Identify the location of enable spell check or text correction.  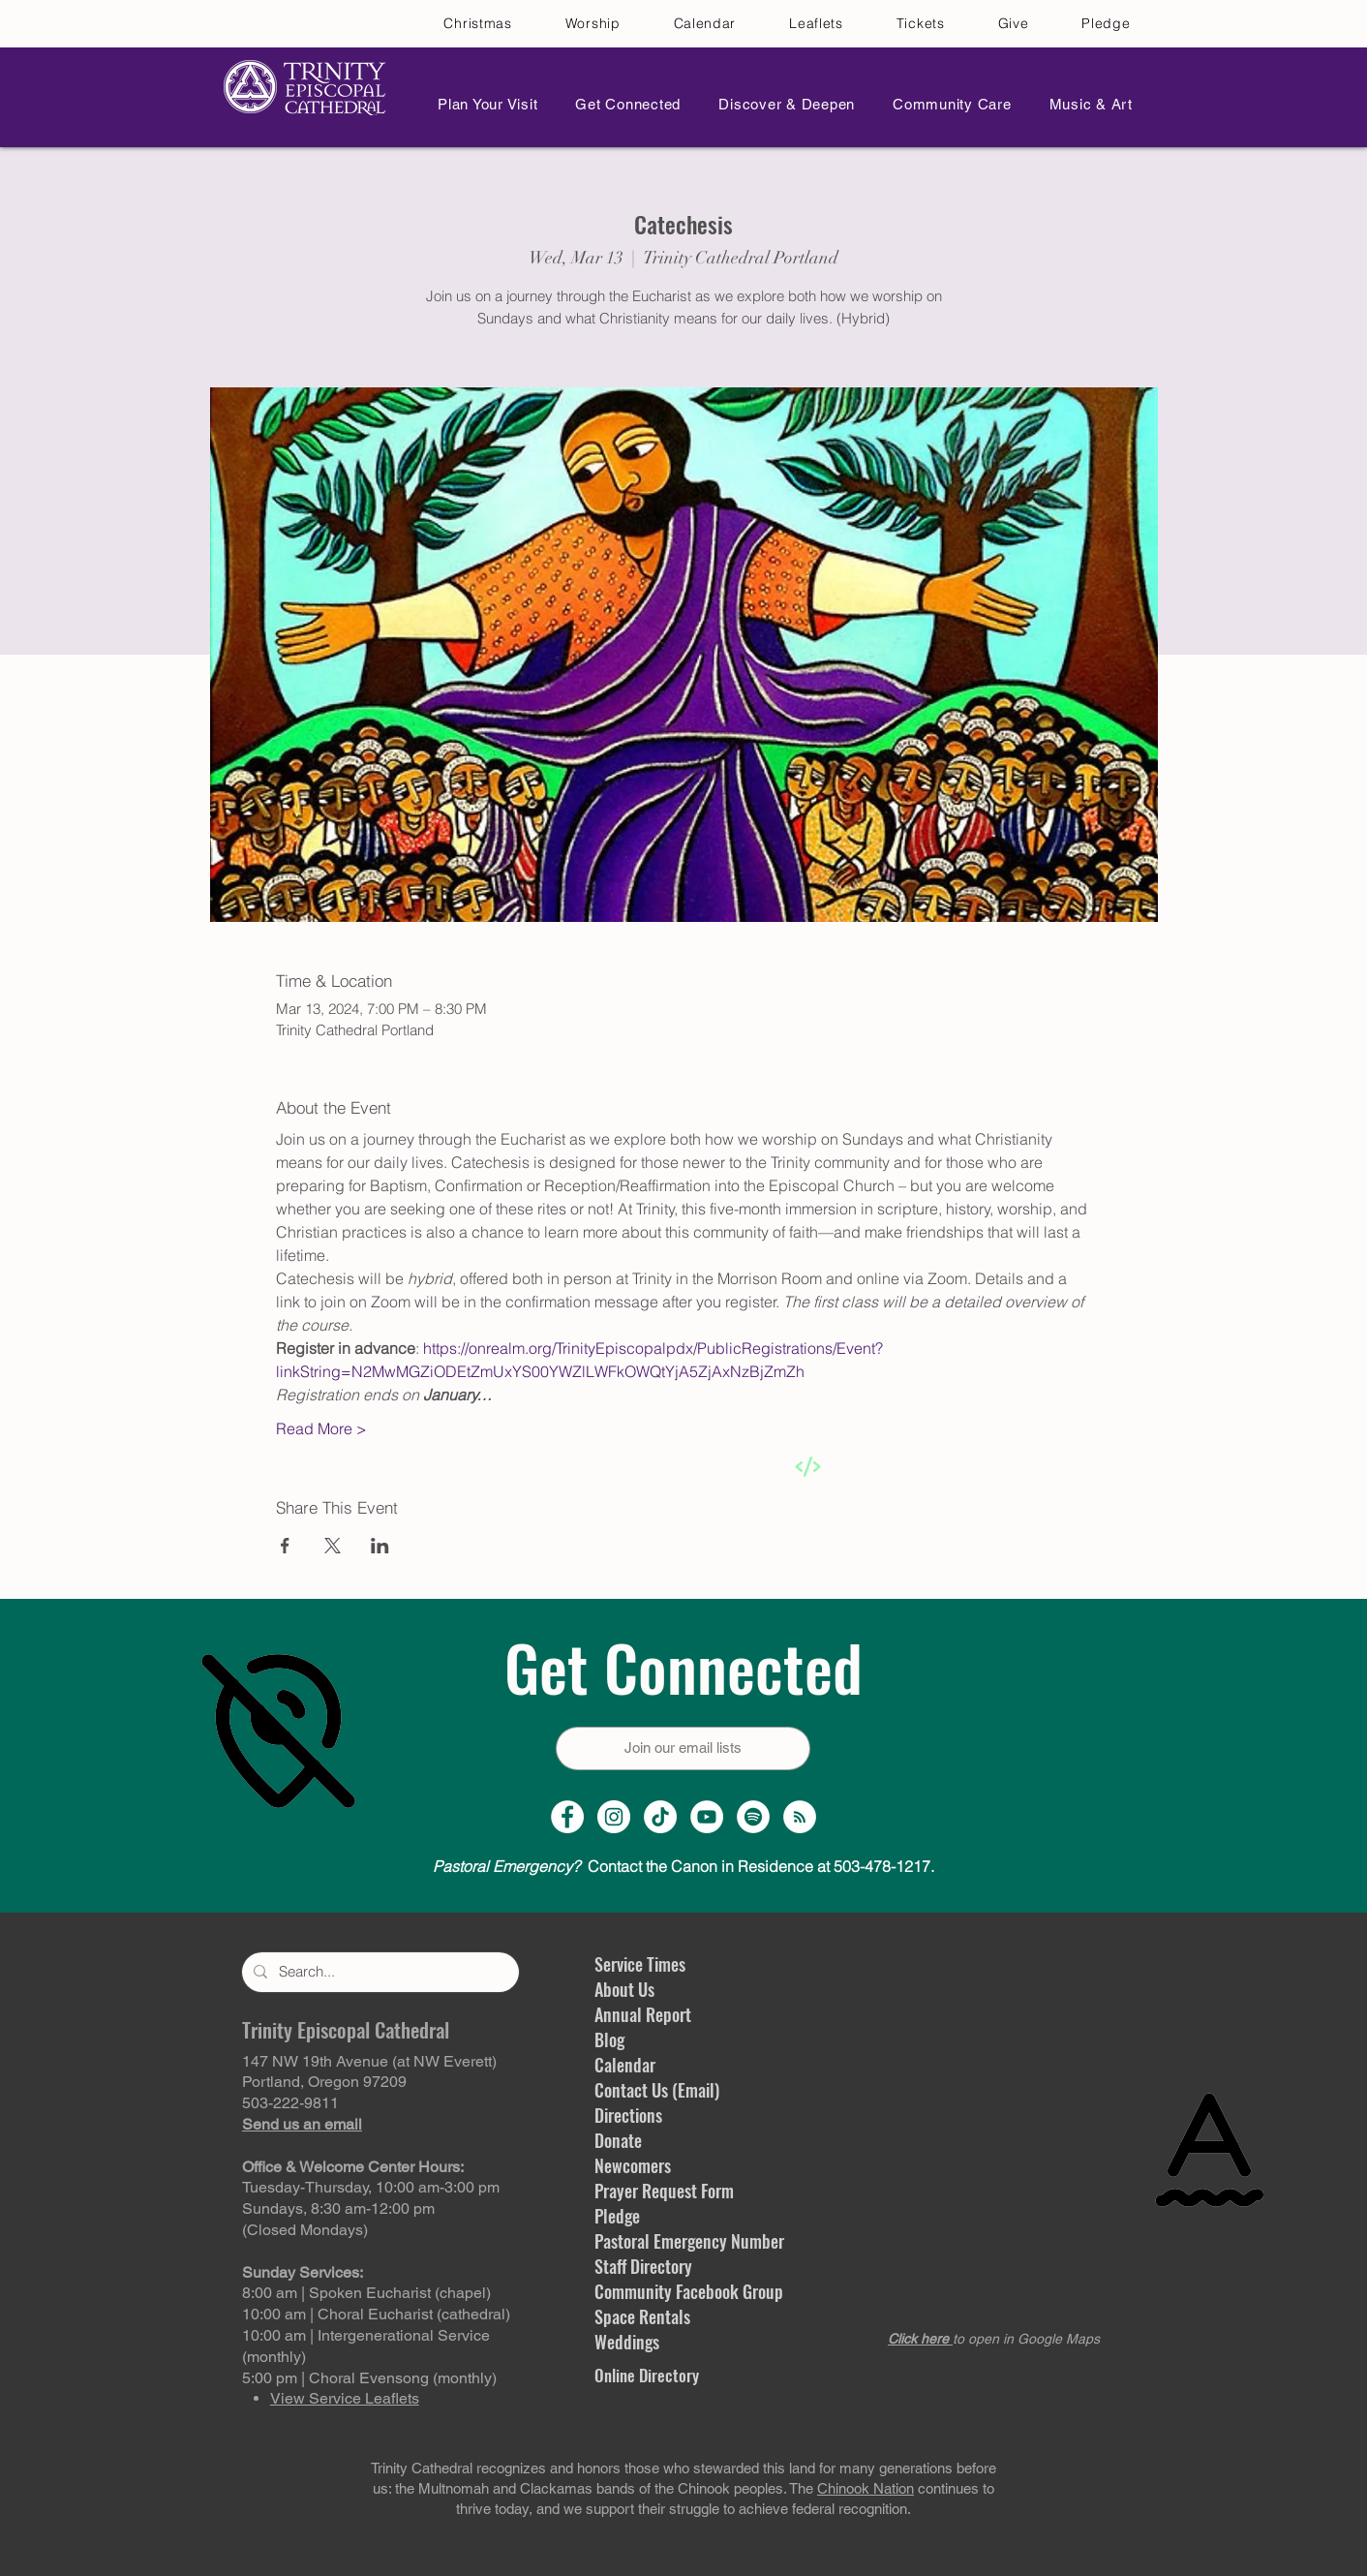
(1209, 2147).